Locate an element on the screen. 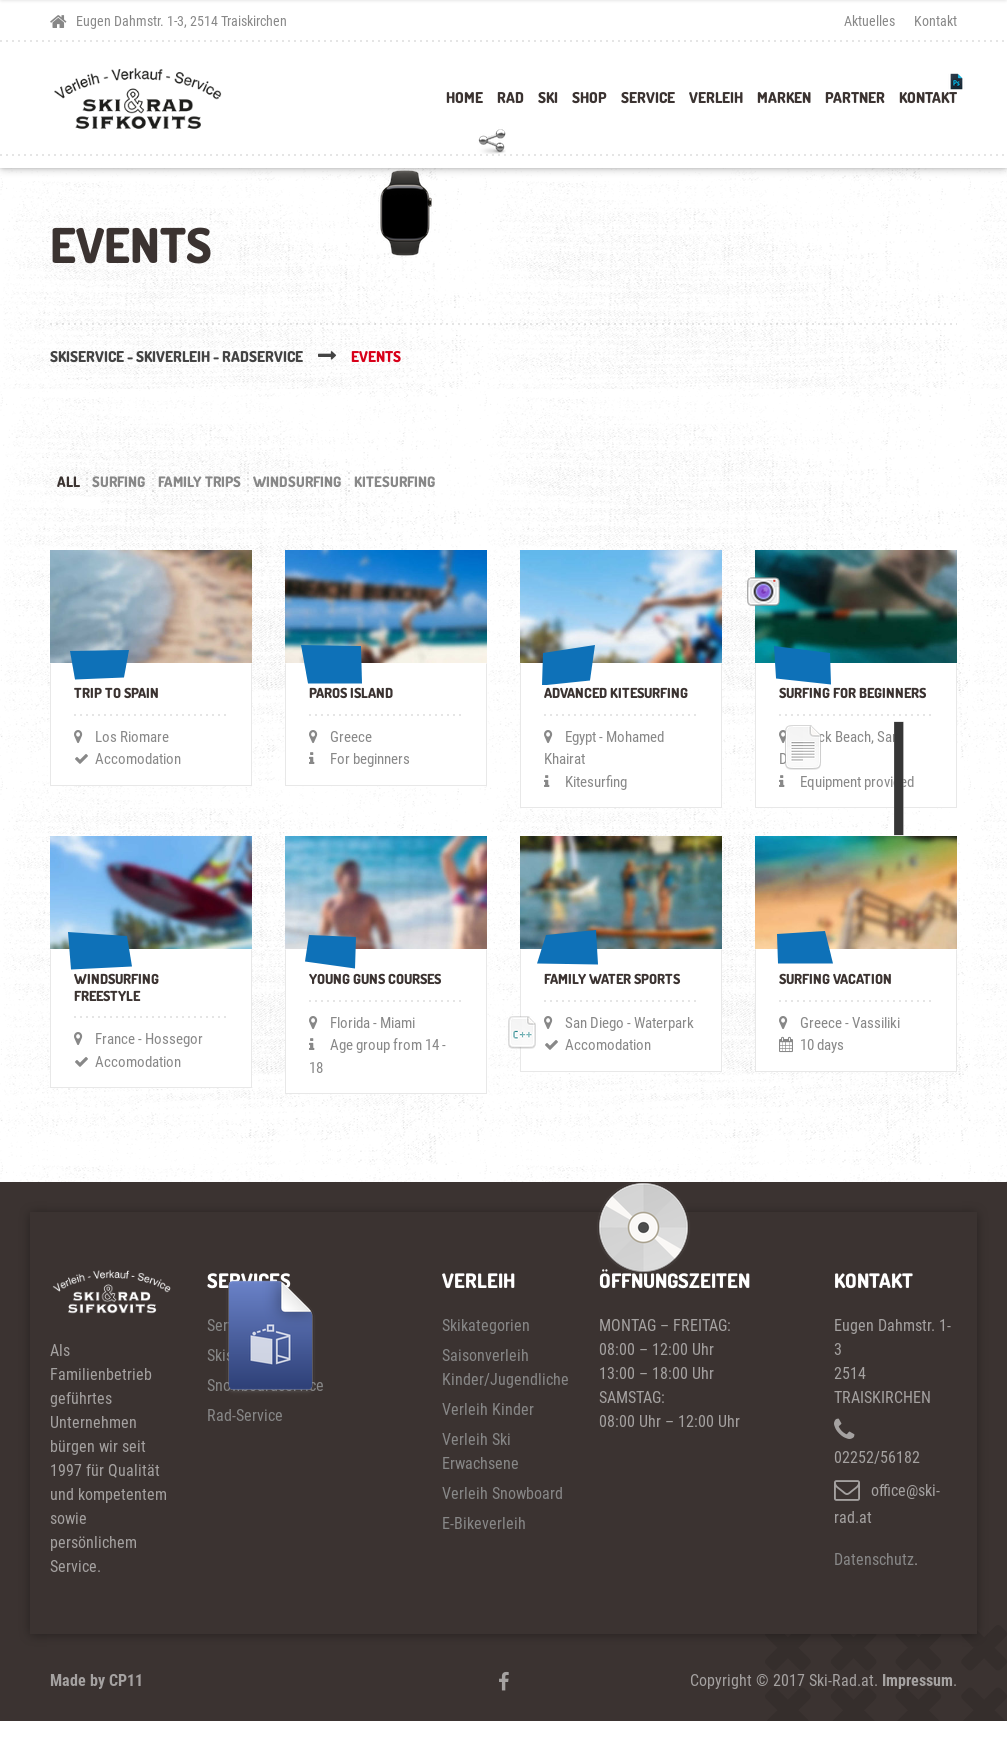  open webcamoid camera application is located at coordinates (763, 591).